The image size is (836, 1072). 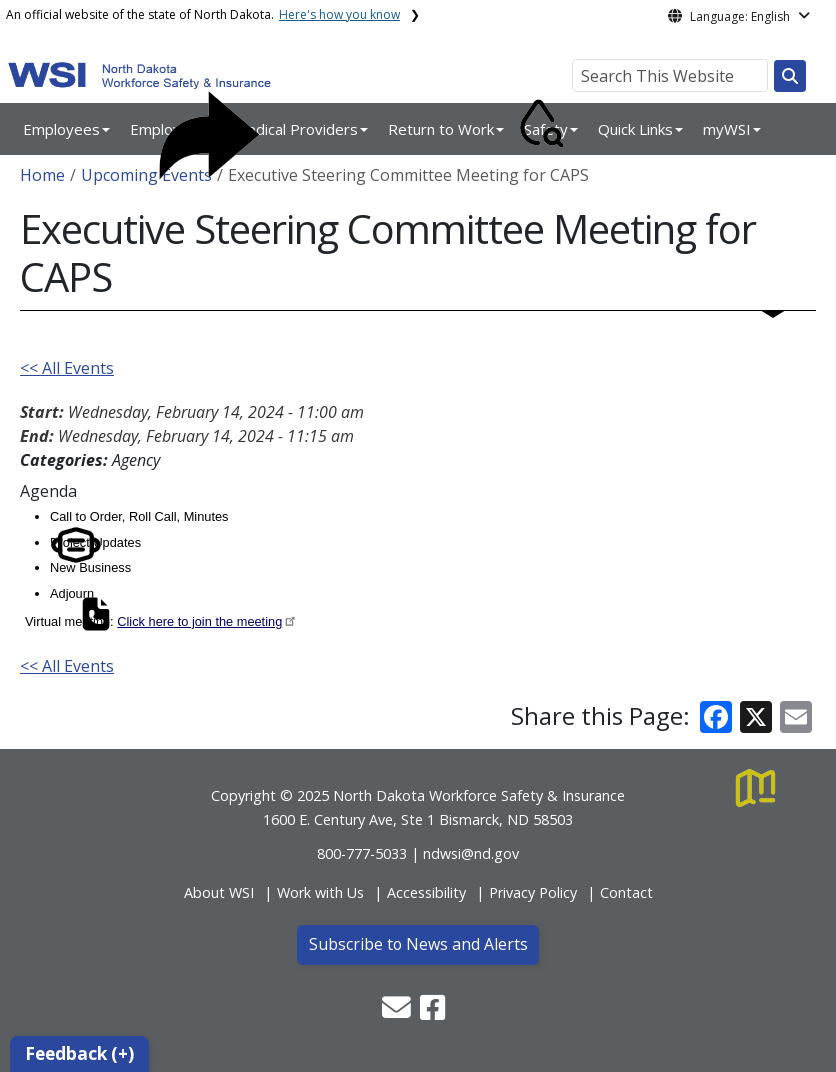 What do you see at coordinates (755, 788) in the screenshot?
I see `remove a location from the map` at bounding box center [755, 788].